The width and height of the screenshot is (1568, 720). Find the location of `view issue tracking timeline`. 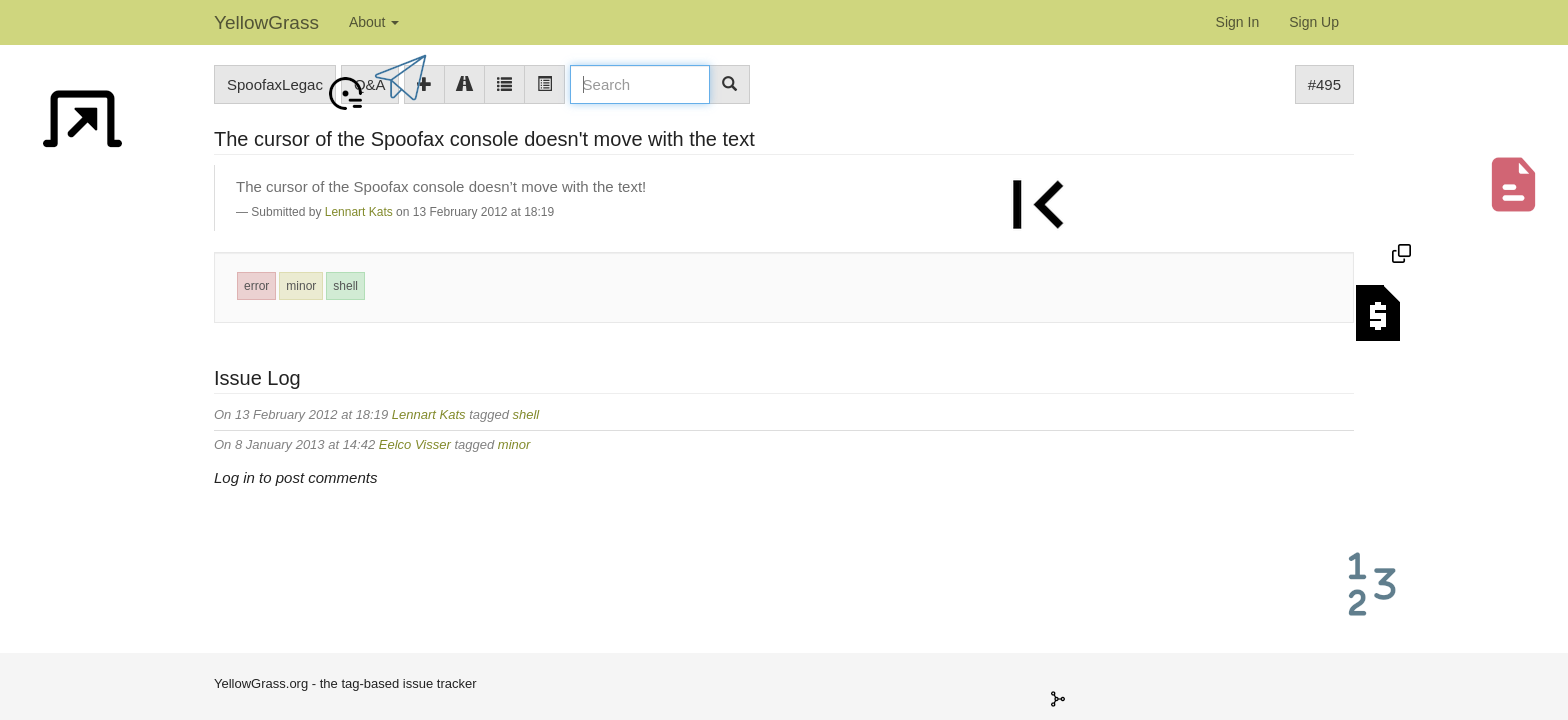

view issue tracking timeline is located at coordinates (345, 93).